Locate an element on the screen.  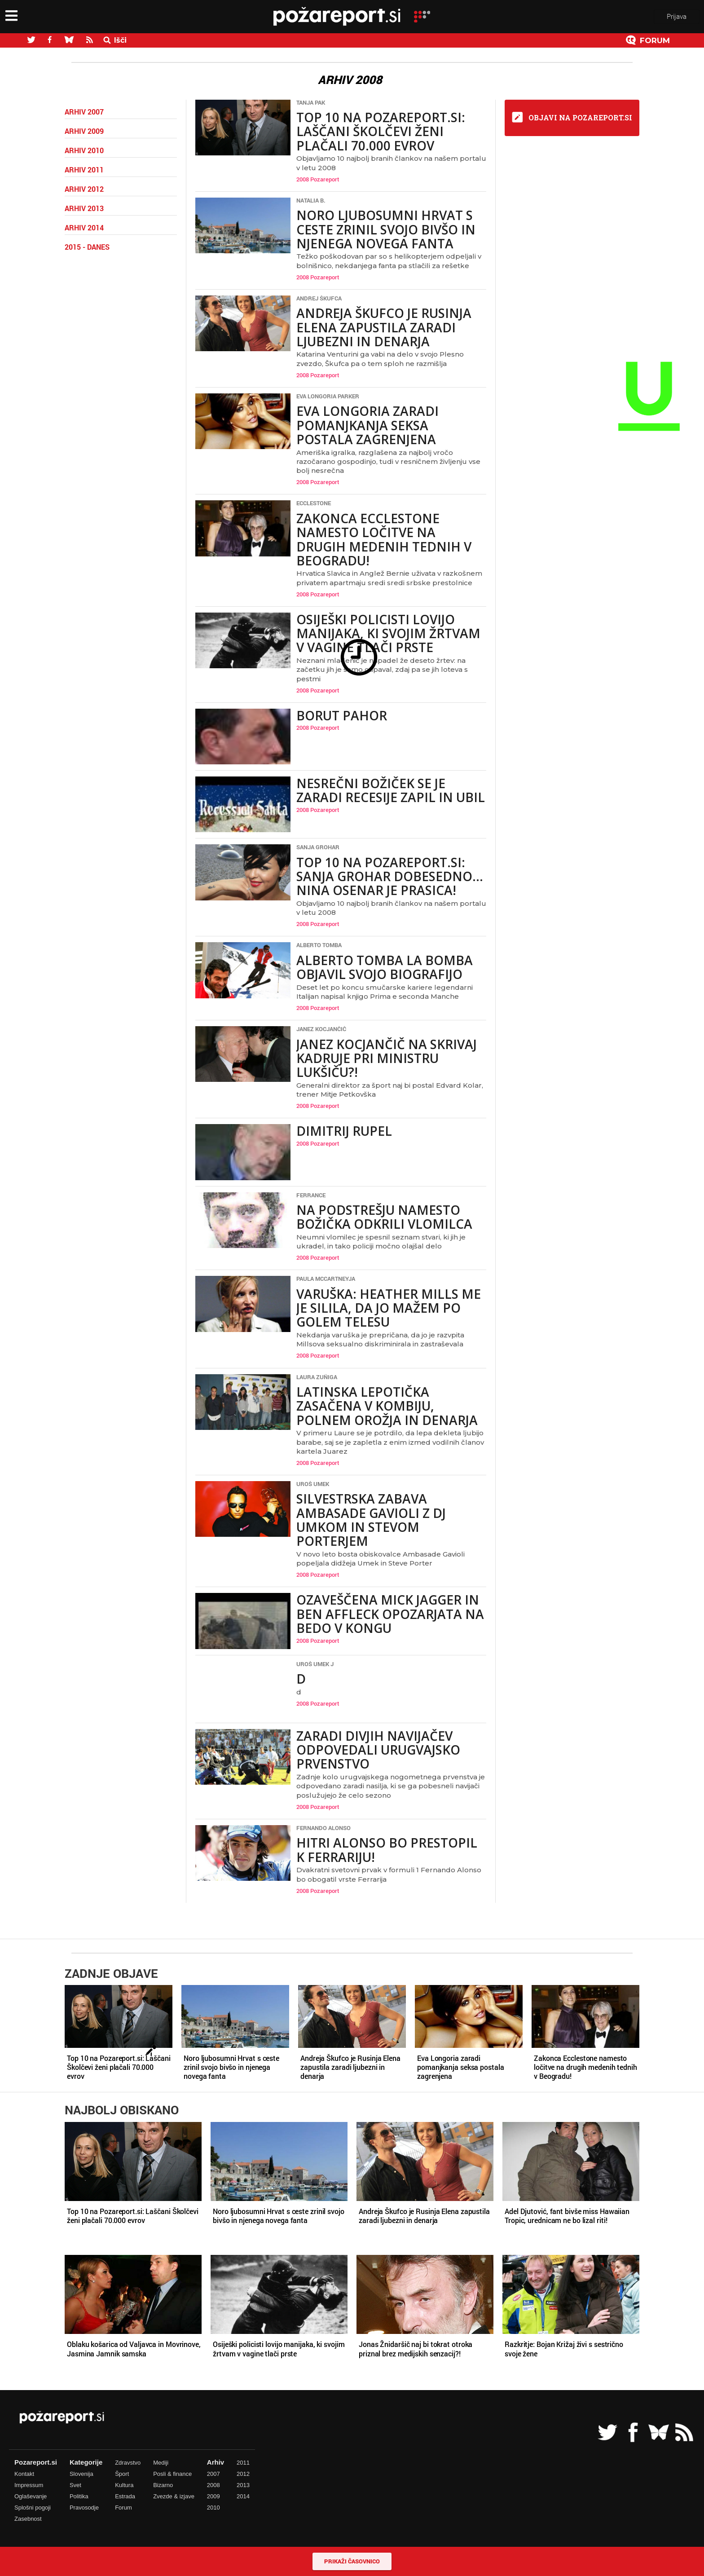
access artist or musician profile is located at coordinates (150, 2050).